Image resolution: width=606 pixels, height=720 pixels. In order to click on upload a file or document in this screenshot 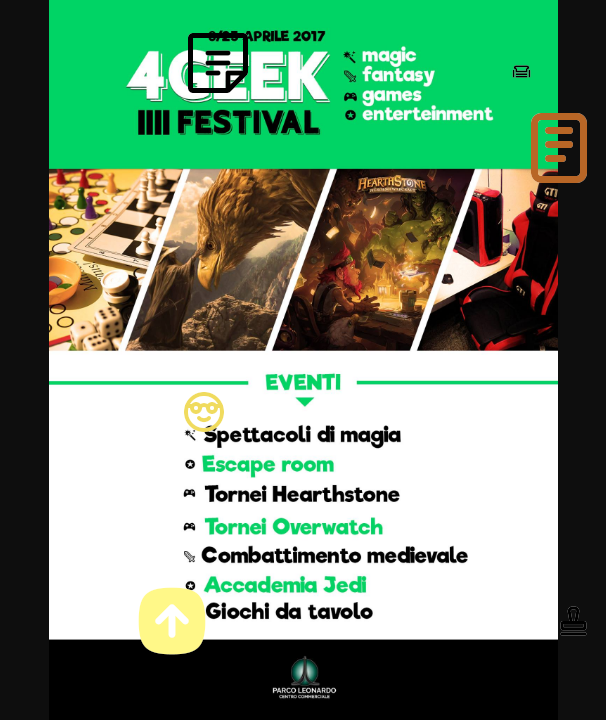, I will do `click(172, 621)`.